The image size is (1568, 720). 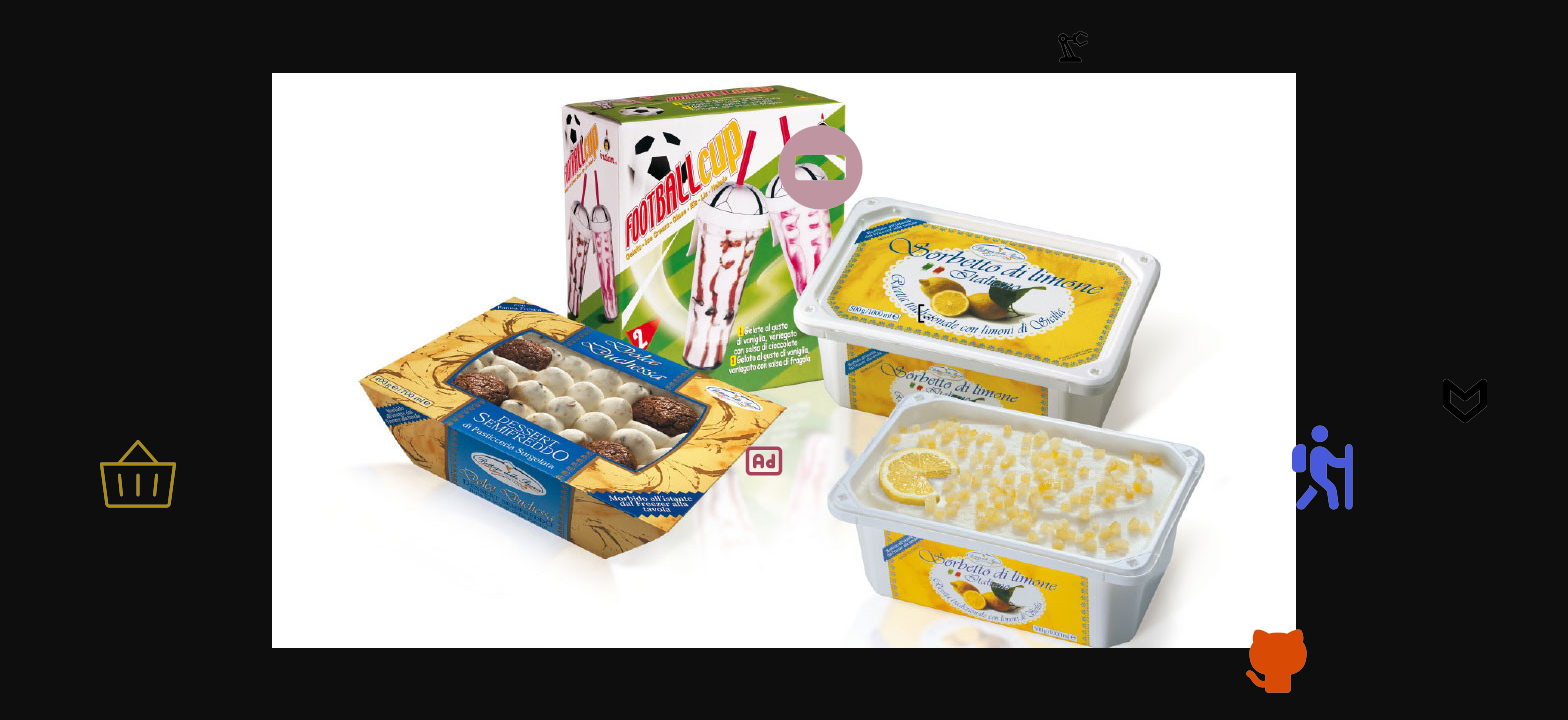 I want to click on view GitHub profile or repository, so click(x=1278, y=661).